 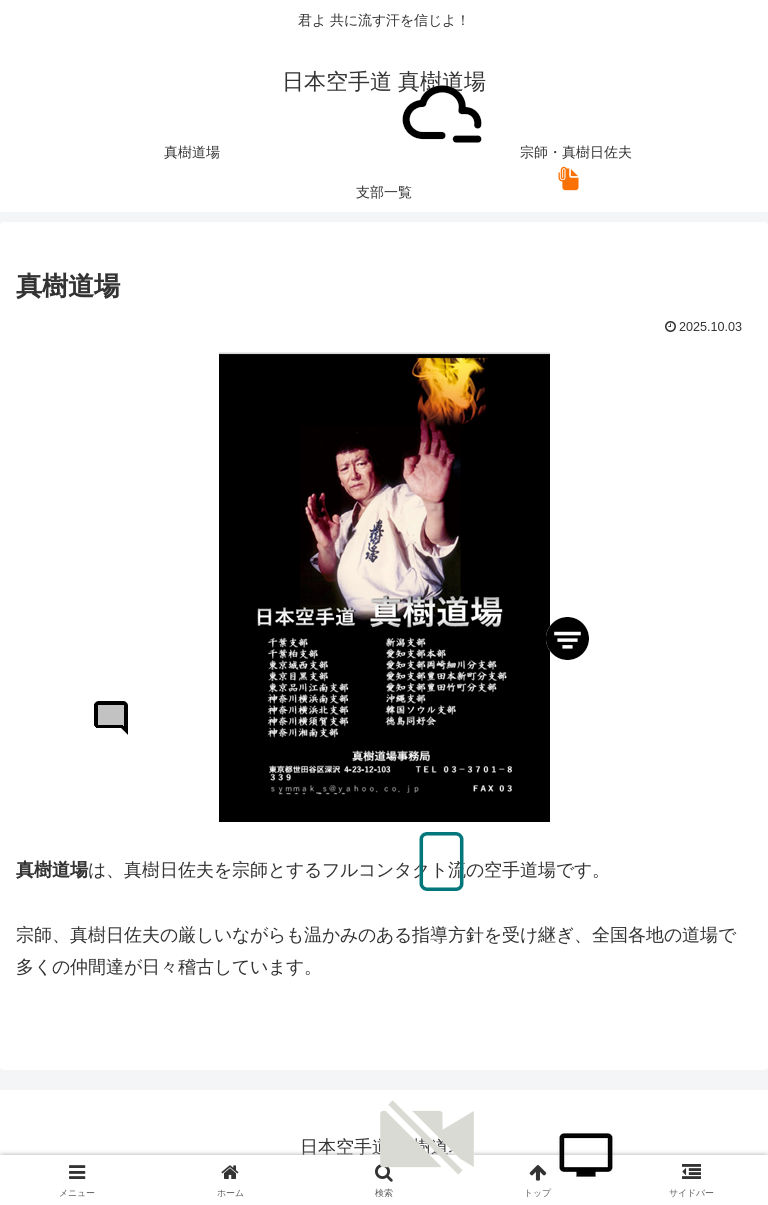 What do you see at coordinates (568, 178) in the screenshot?
I see `attach a file or document` at bounding box center [568, 178].